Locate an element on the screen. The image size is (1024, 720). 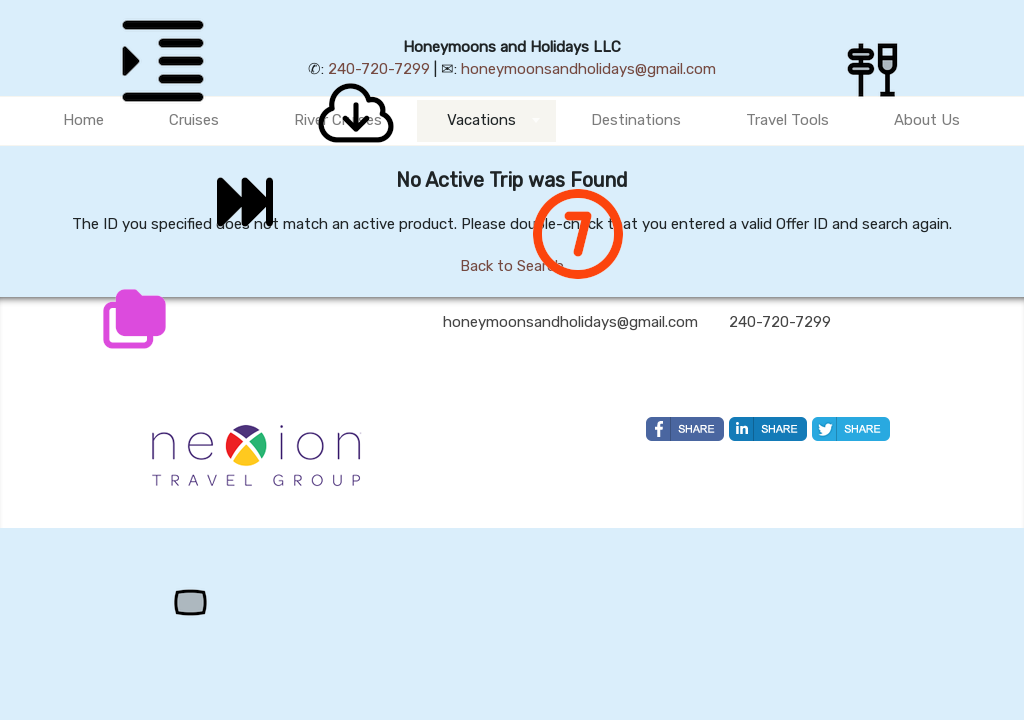
indicates step 7 in a multi-step process is located at coordinates (578, 234).